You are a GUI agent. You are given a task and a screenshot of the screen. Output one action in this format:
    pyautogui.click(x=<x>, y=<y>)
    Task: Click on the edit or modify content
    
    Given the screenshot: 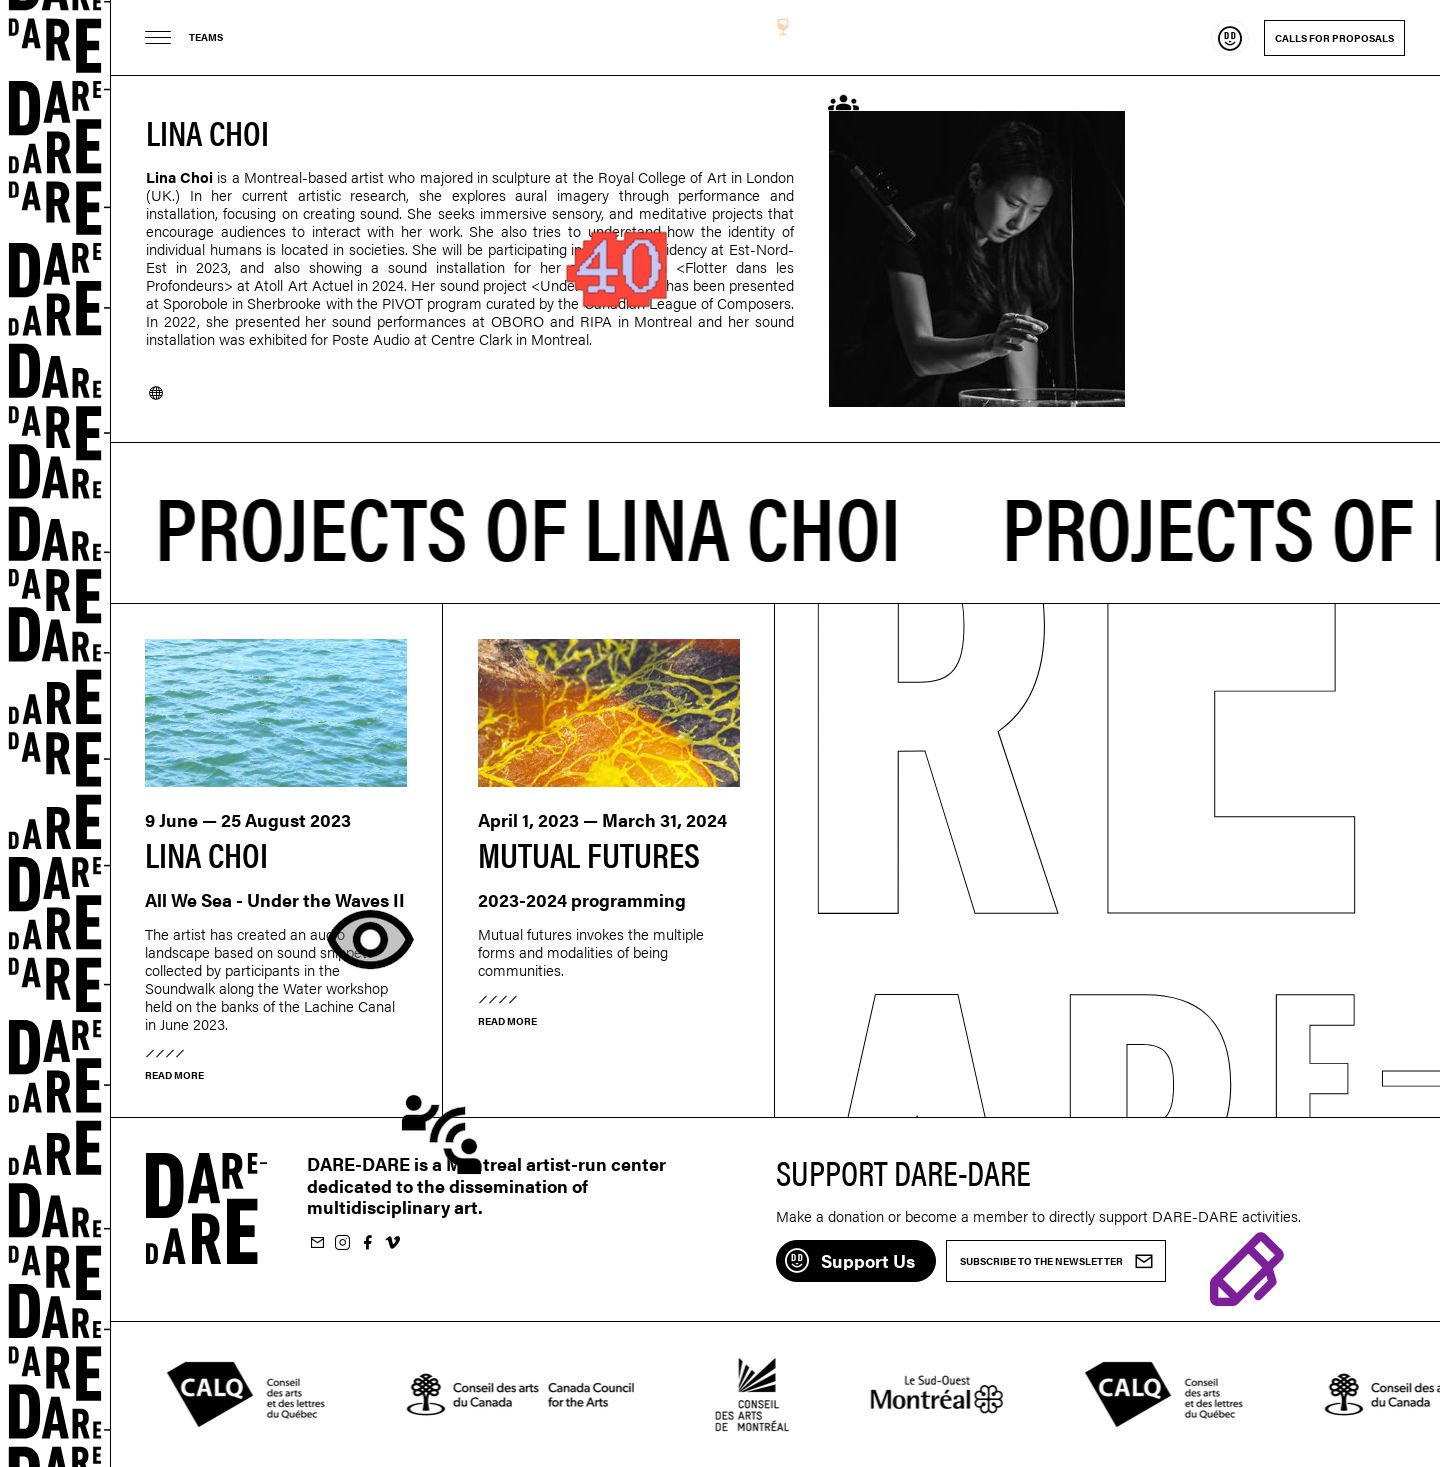 What is the action you would take?
    pyautogui.click(x=1245, y=1270)
    